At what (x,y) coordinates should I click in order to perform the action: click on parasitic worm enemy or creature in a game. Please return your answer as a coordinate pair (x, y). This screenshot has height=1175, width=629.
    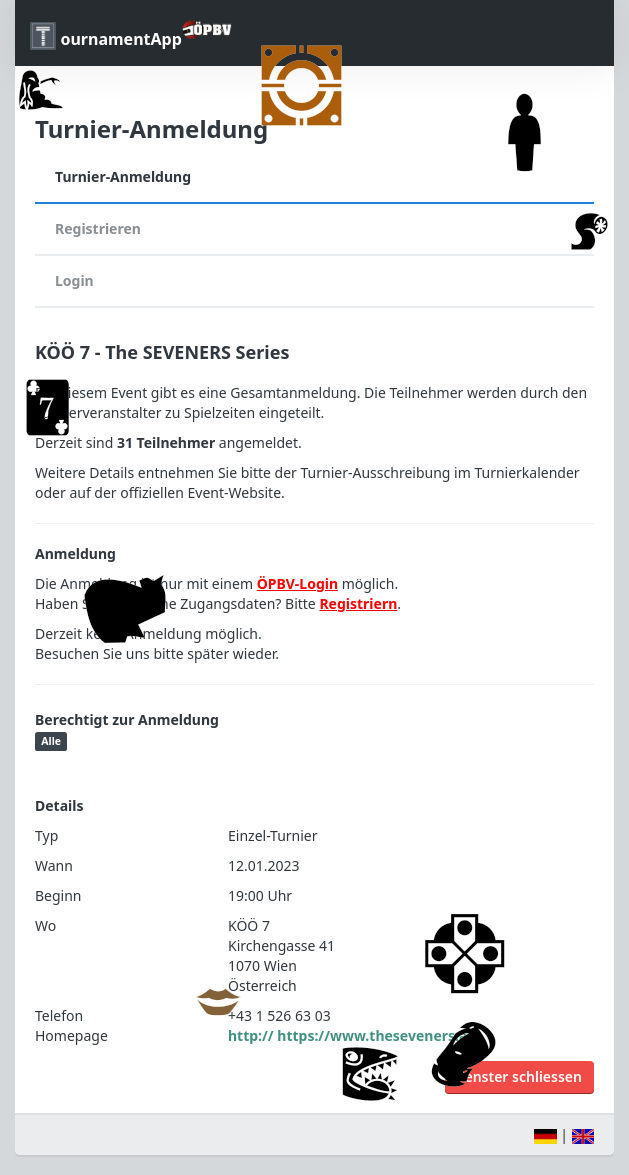
    Looking at the image, I should click on (589, 231).